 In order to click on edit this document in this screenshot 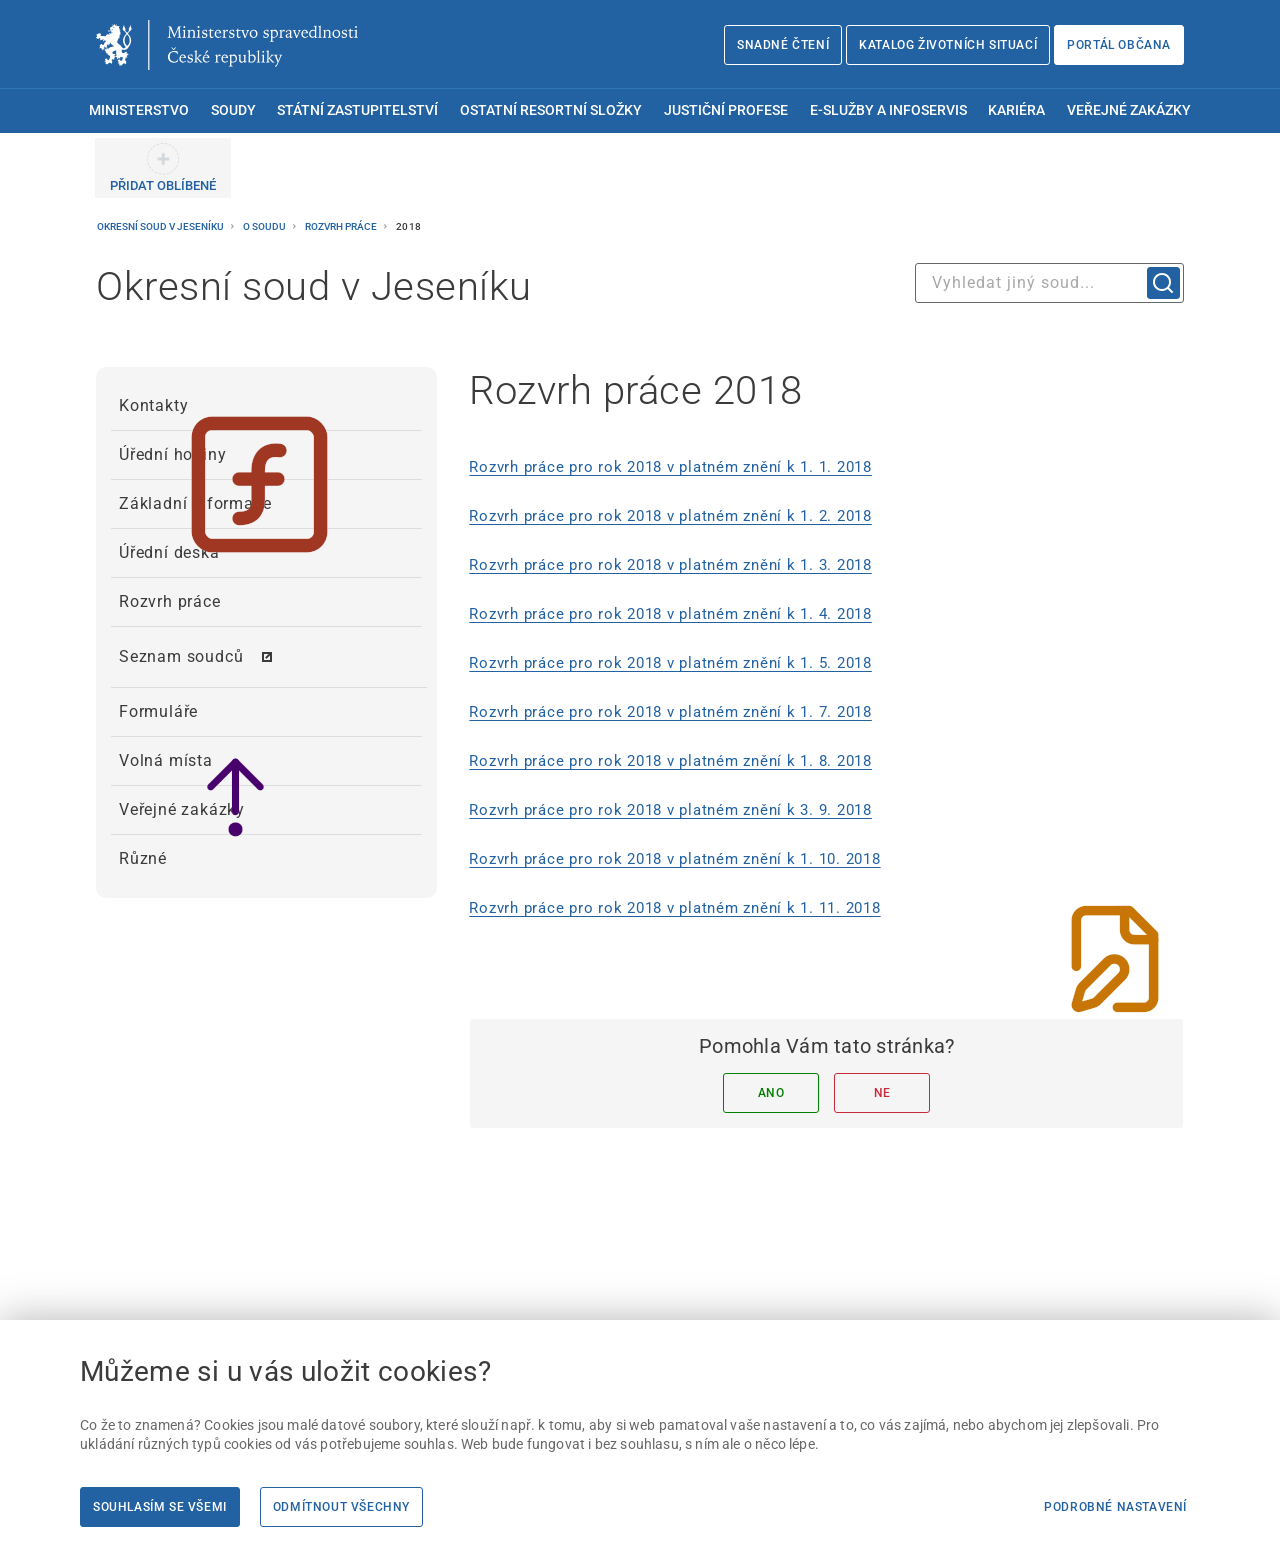, I will do `click(1115, 959)`.